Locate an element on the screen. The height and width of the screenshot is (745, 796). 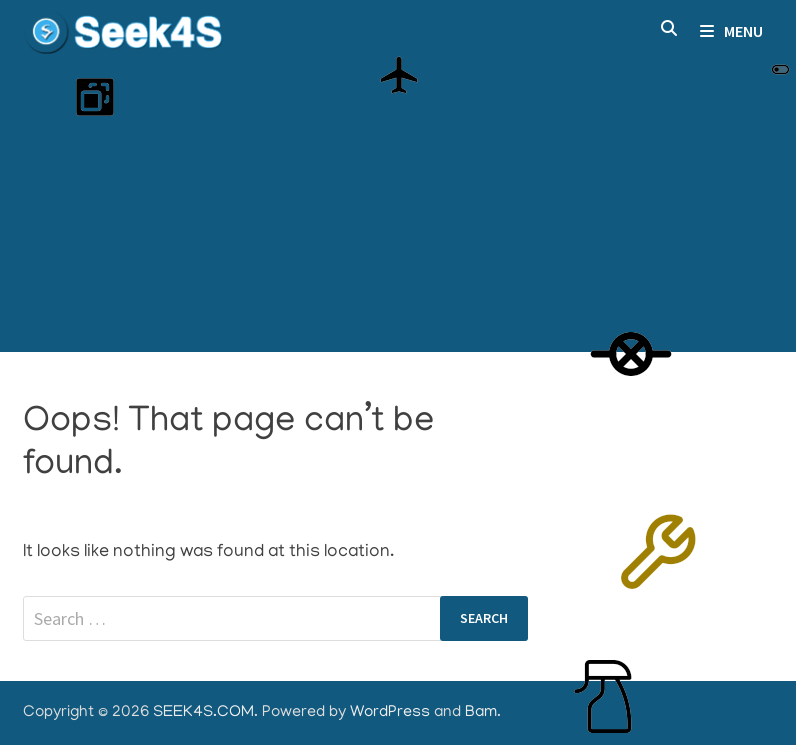
access airport or flight information is located at coordinates (399, 75).